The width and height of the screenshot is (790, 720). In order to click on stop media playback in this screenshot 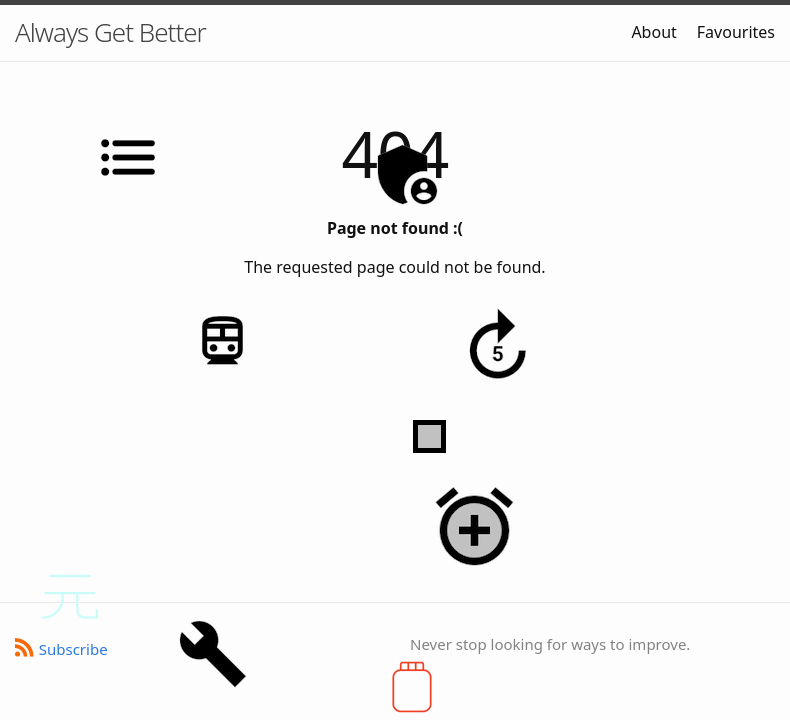, I will do `click(429, 436)`.